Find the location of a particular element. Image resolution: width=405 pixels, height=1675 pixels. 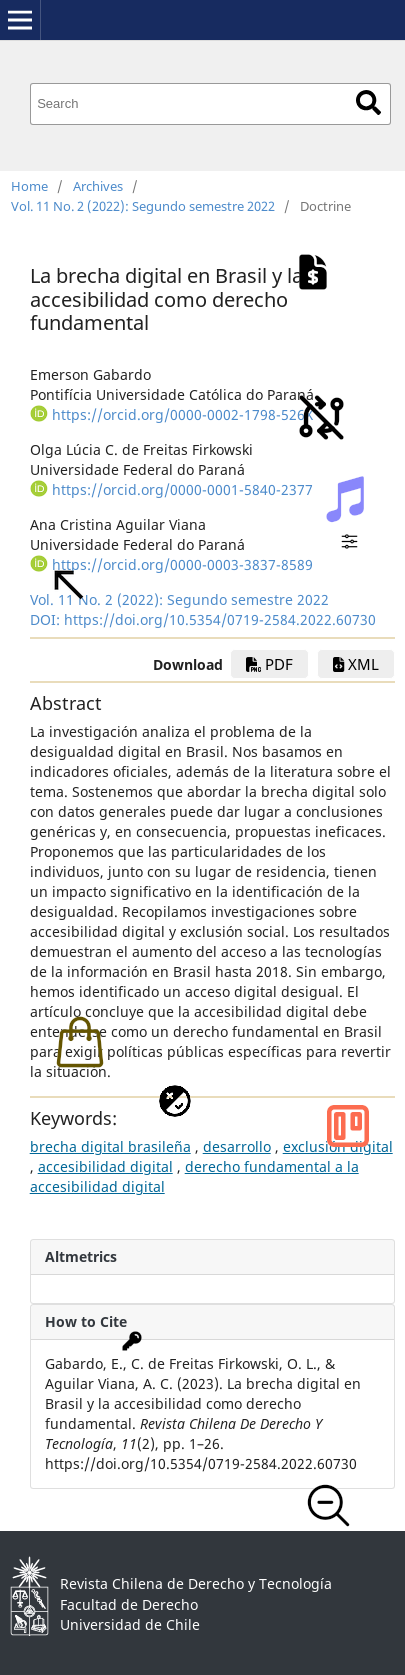

open Trello app is located at coordinates (348, 1126).